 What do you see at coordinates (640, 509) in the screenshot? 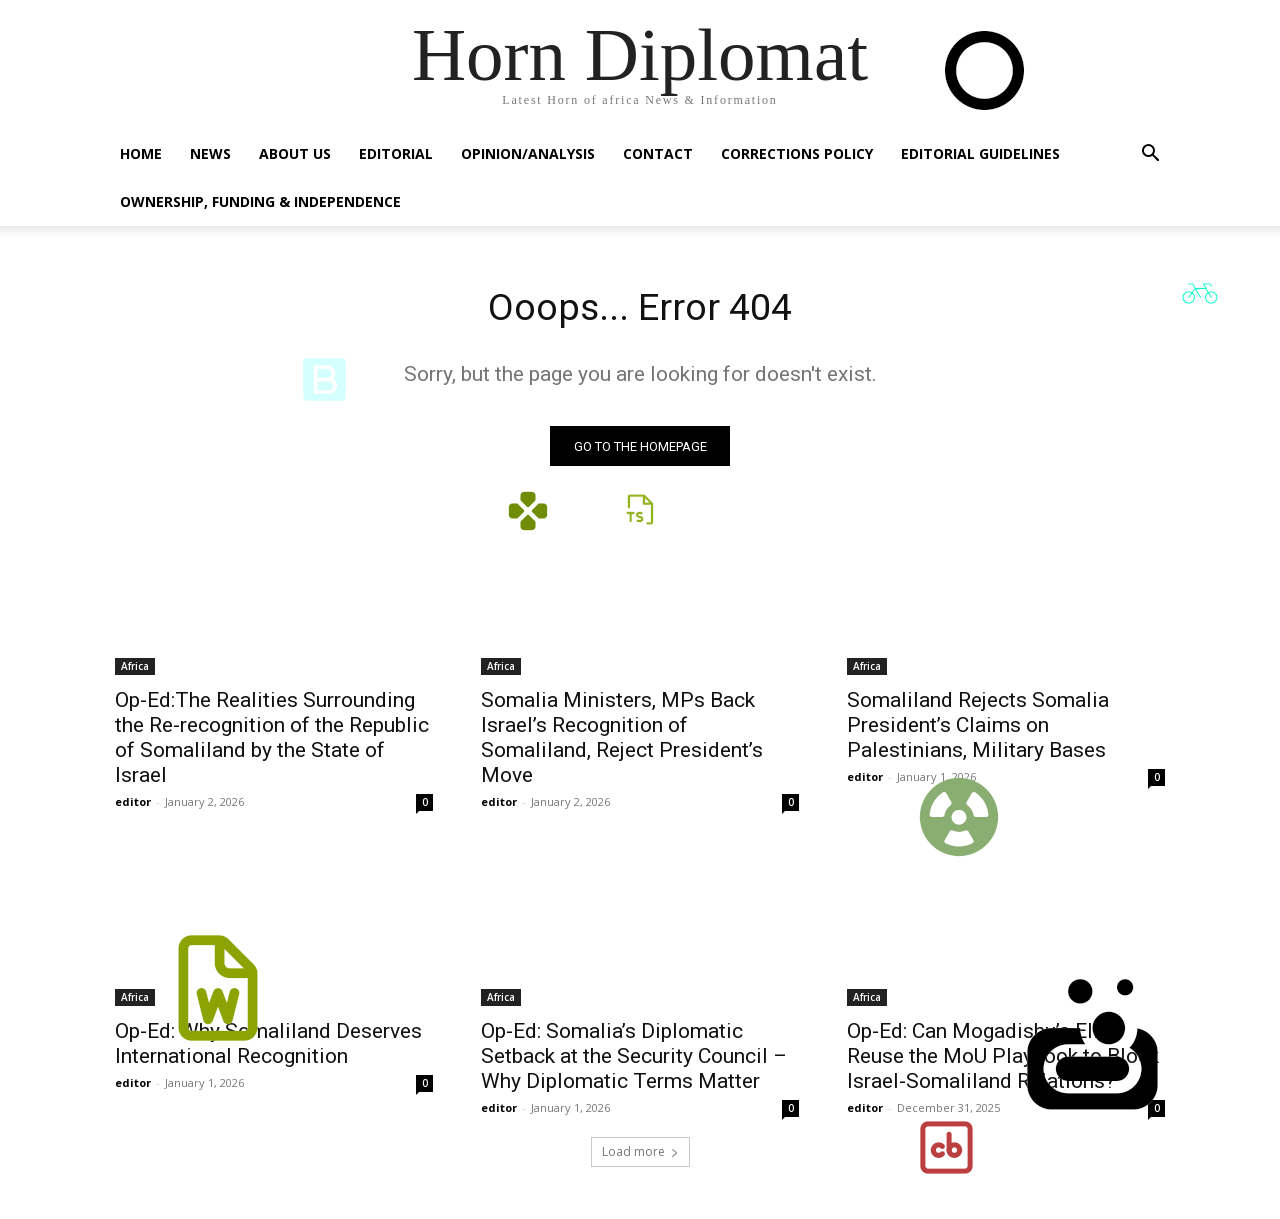
I see `a TypeScript file` at bounding box center [640, 509].